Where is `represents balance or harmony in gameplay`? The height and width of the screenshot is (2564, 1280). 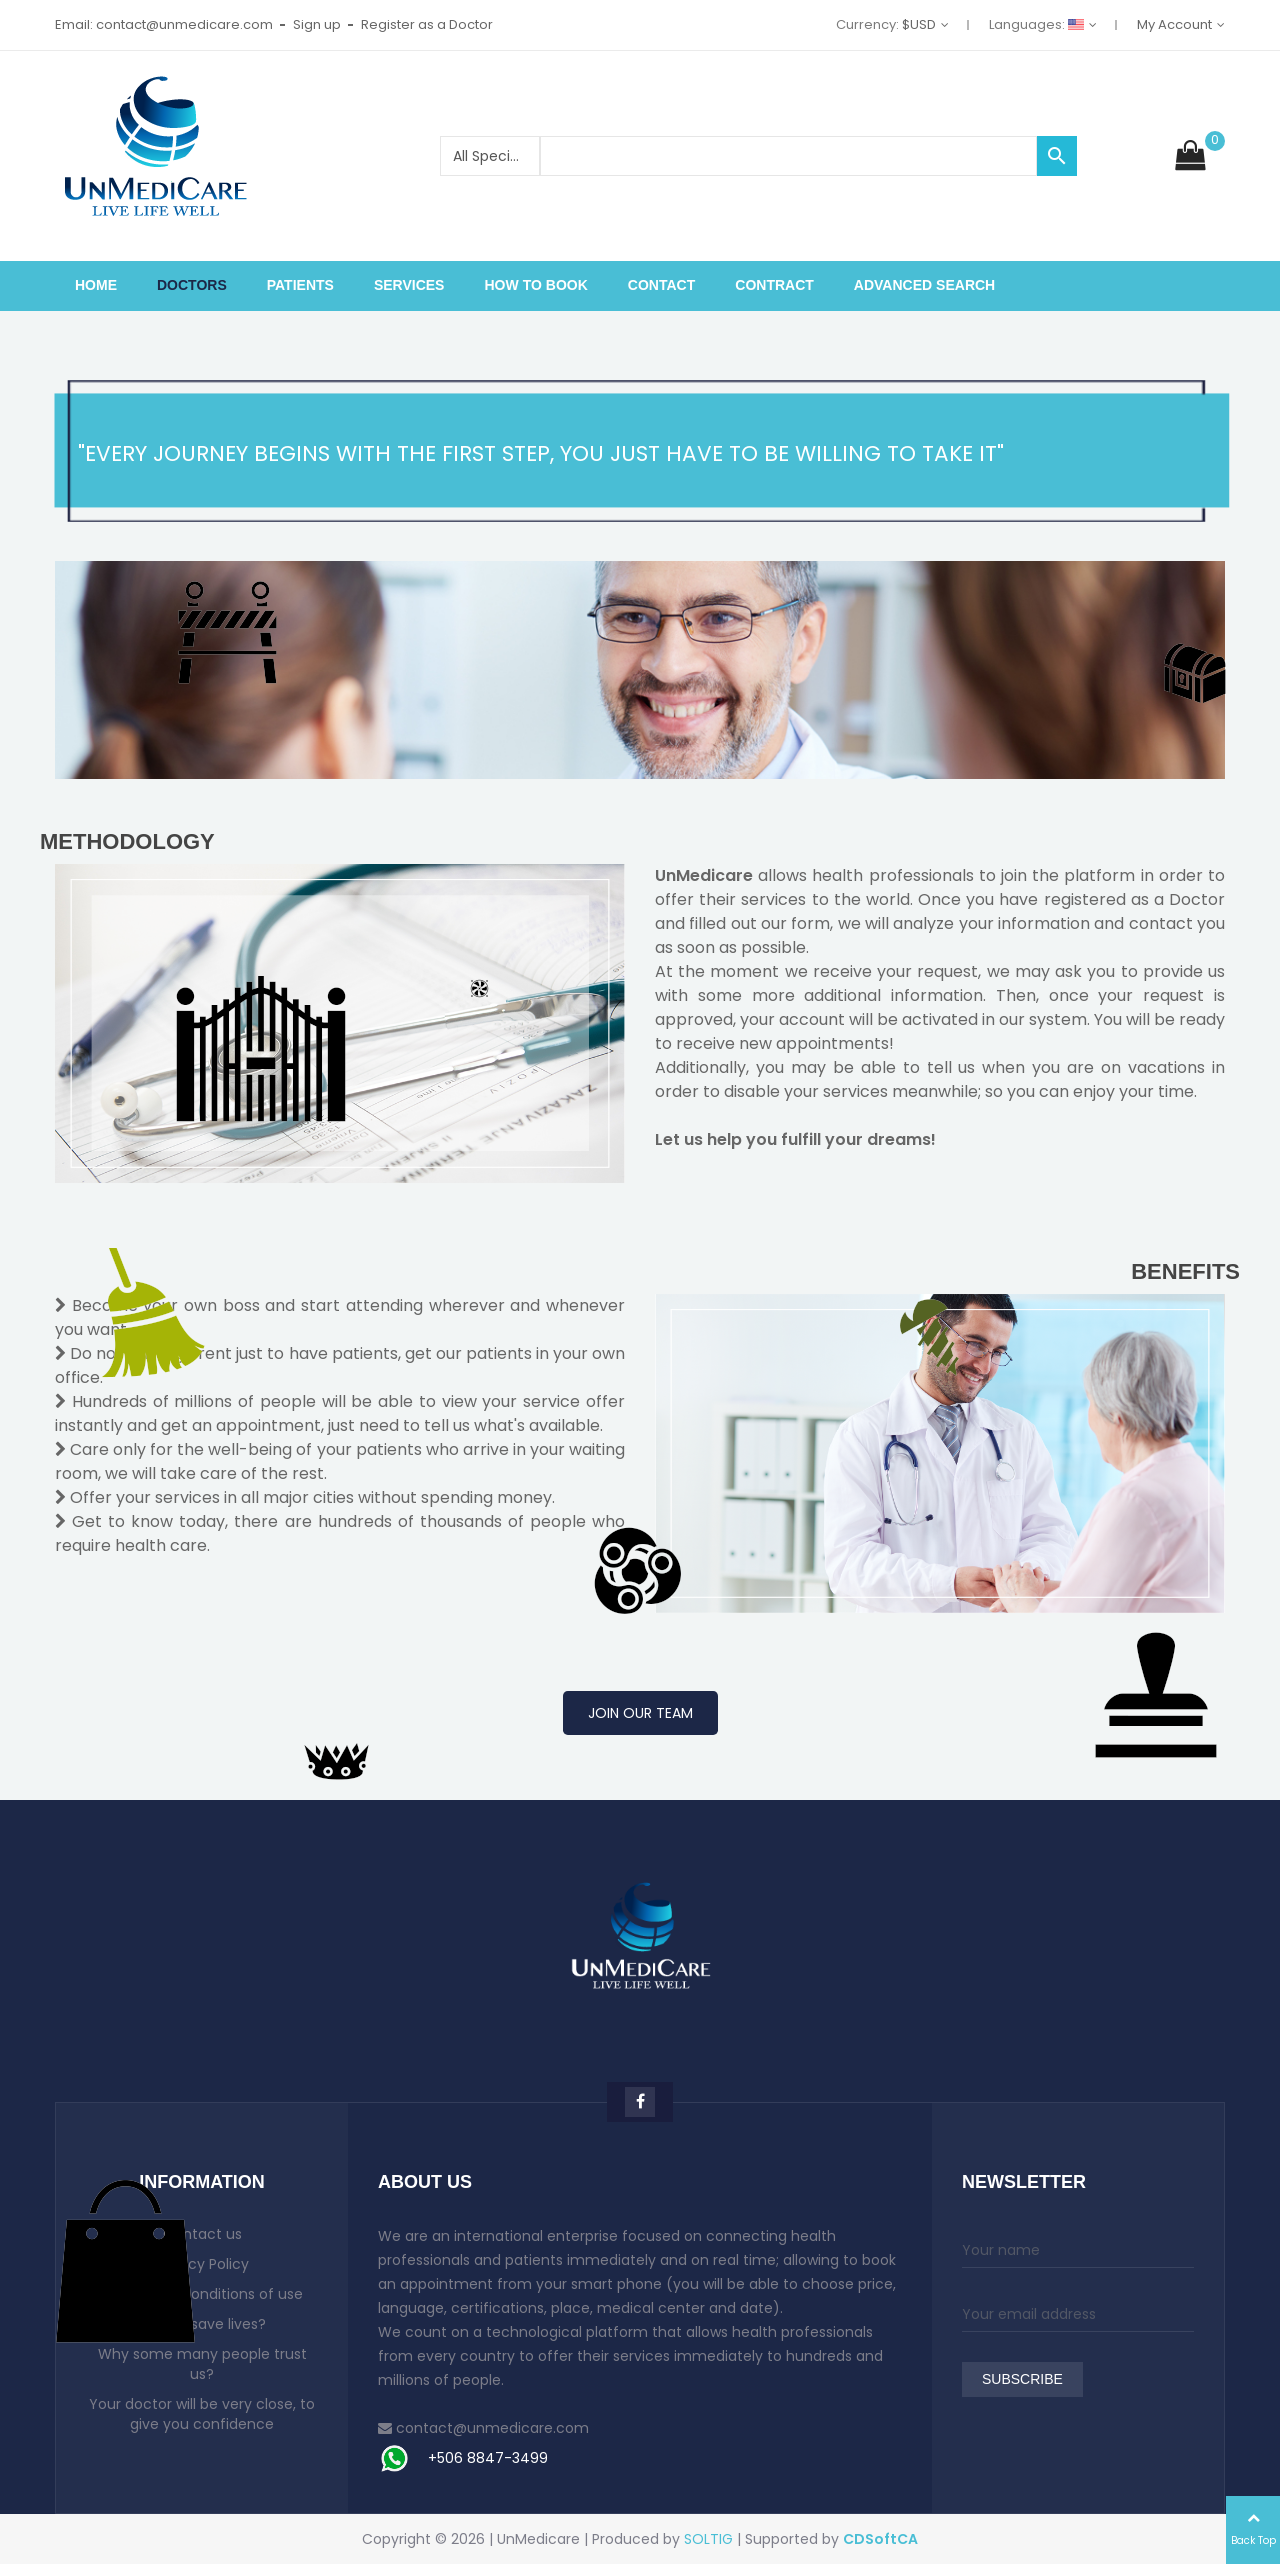 represents balance or harmony in gameplay is located at coordinates (638, 1571).